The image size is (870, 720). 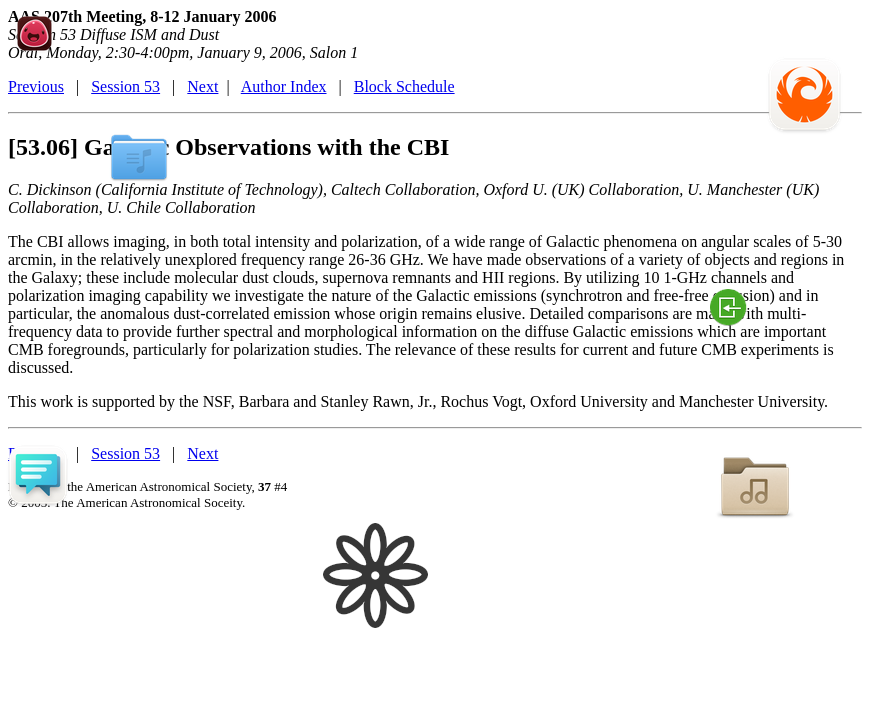 What do you see at coordinates (728, 307) in the screenshot?
I see `log out of your account` at bounding box center [728, 307].